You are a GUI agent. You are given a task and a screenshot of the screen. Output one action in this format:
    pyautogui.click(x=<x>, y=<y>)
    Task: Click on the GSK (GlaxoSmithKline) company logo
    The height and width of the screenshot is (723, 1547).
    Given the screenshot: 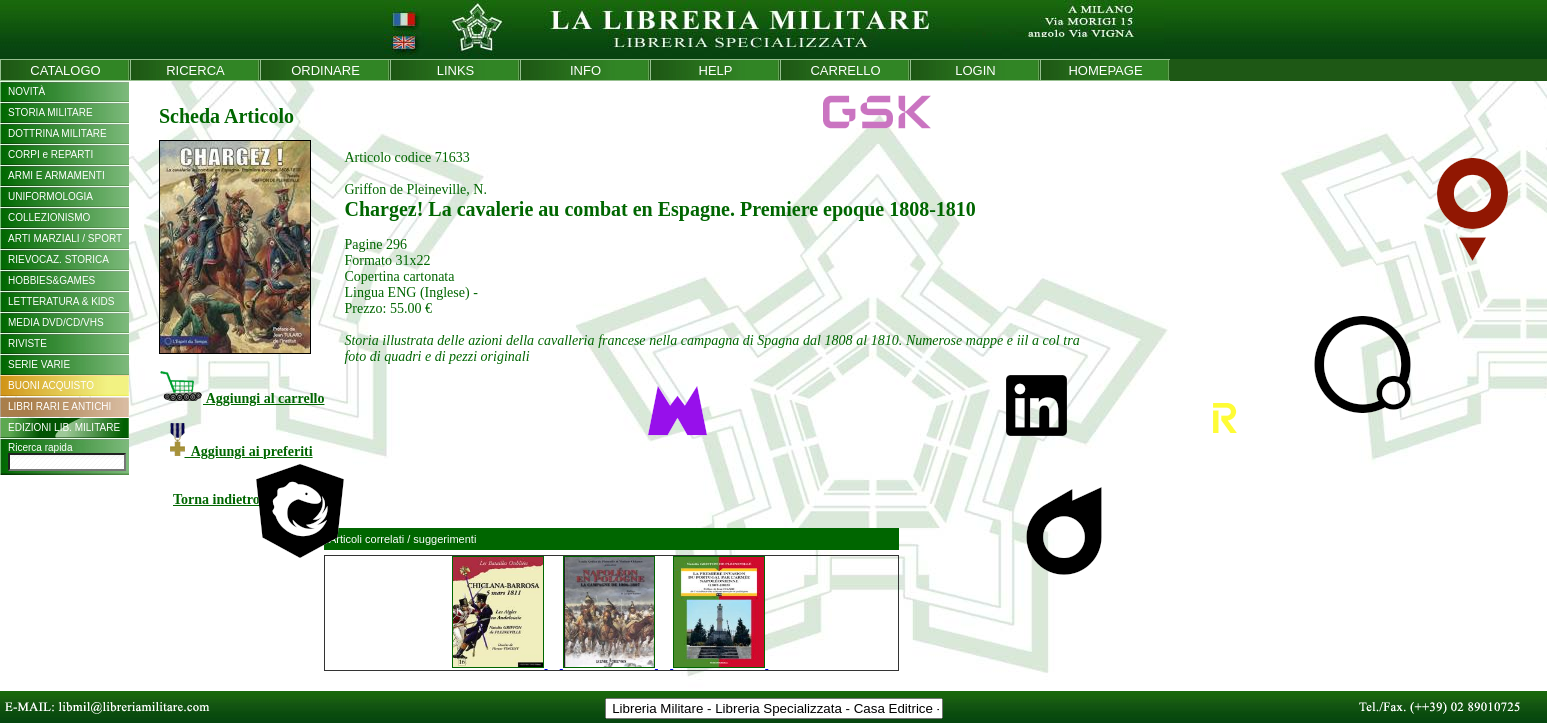 What is the action you would take?
    pyautogui.click(x=877, y=112)
    